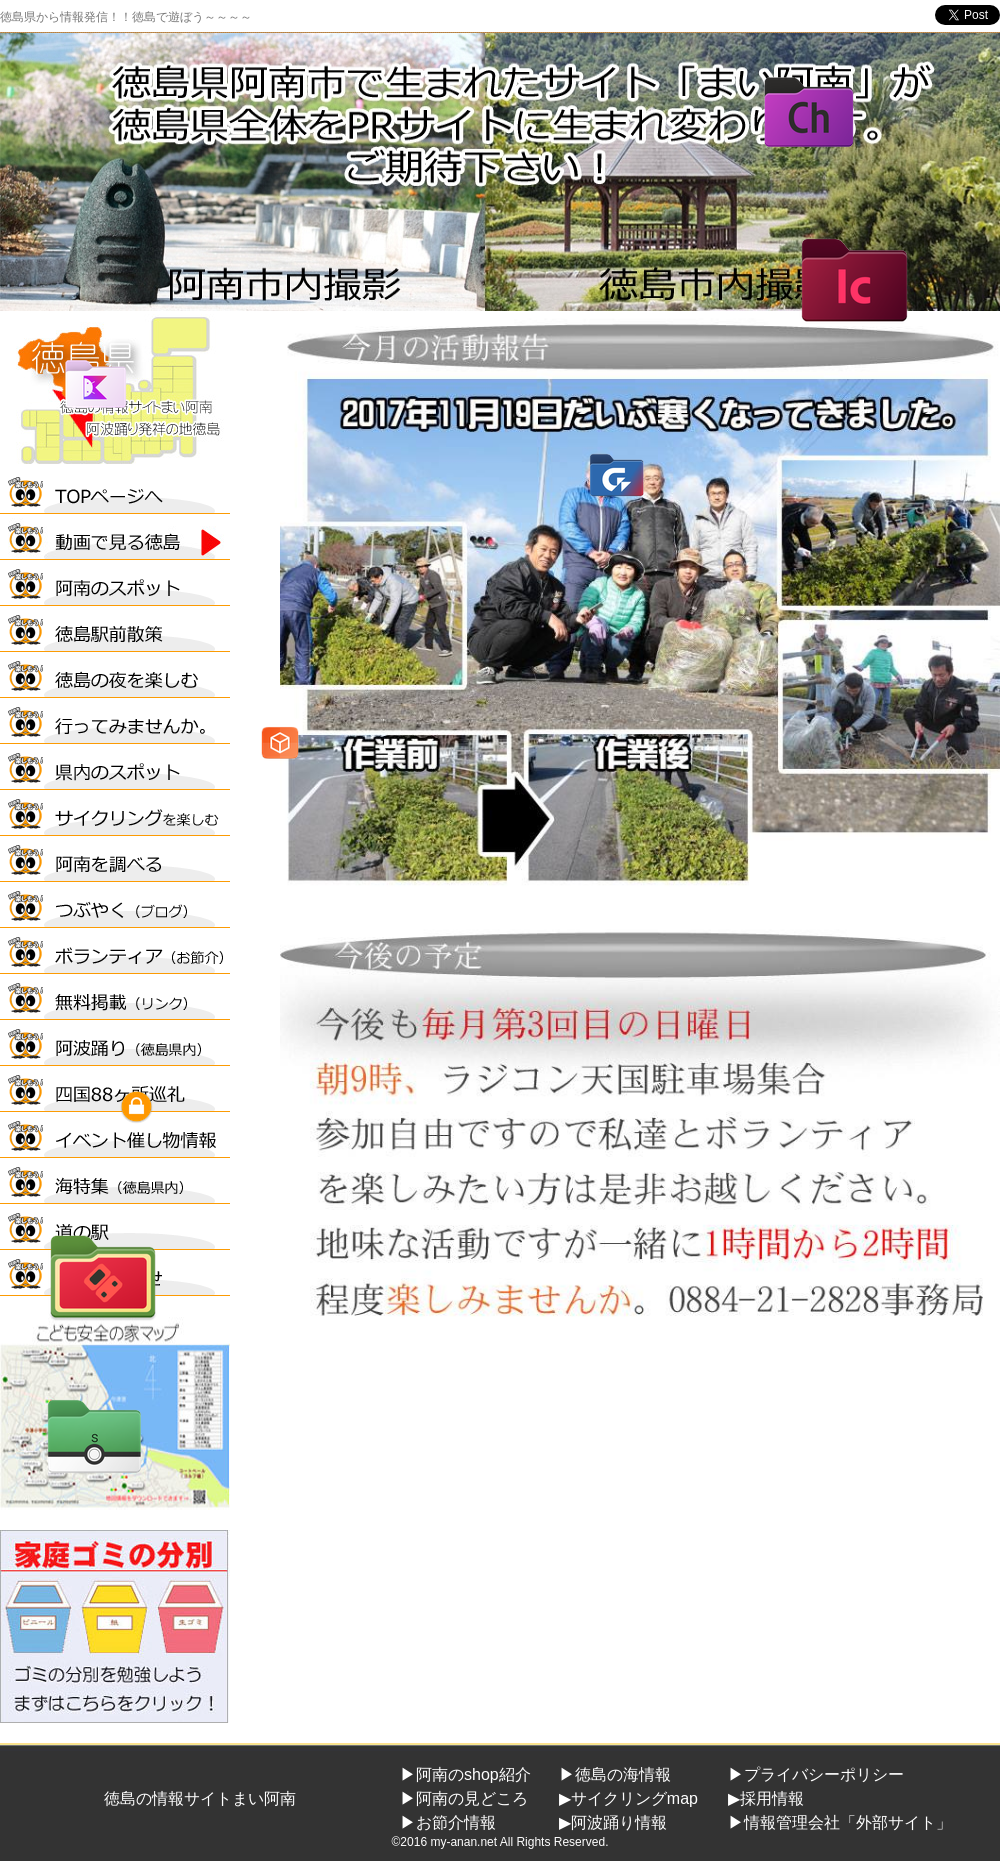 Image resolution: width=1000 pixels, height=1871 pixels. Describe the element at coordinates (136, 1106) in the screenshot. I see `indicates a file or folder is read-only` at that location.